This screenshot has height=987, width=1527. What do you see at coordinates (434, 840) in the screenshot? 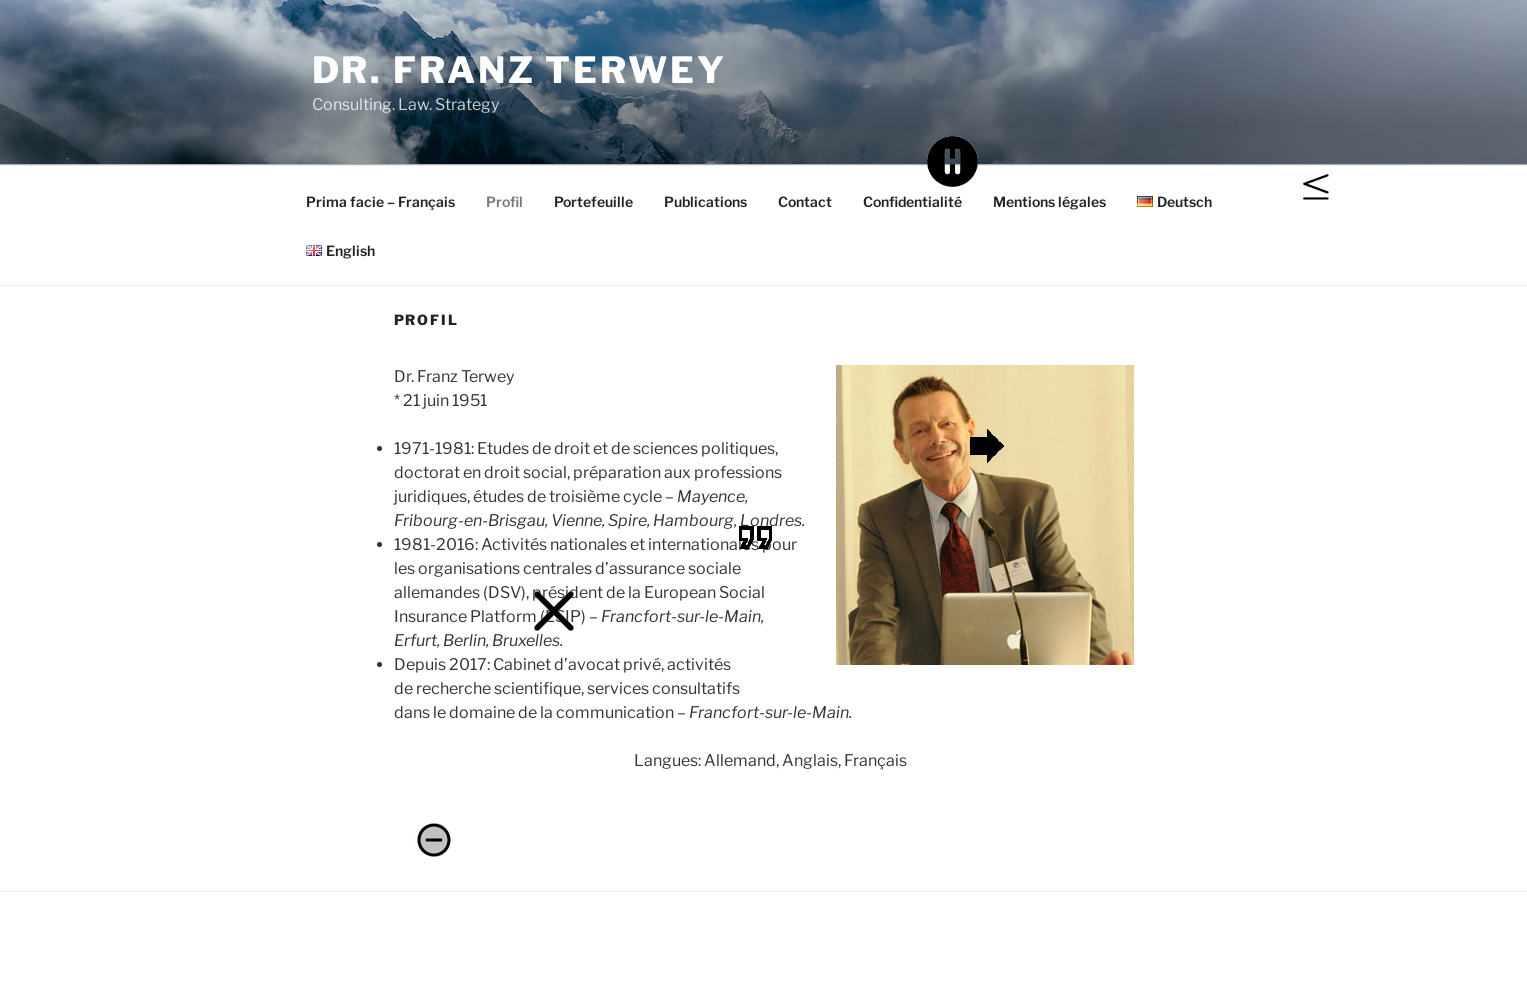
I see `do not disturb mode is enabled` at bounding box center [434, 840].